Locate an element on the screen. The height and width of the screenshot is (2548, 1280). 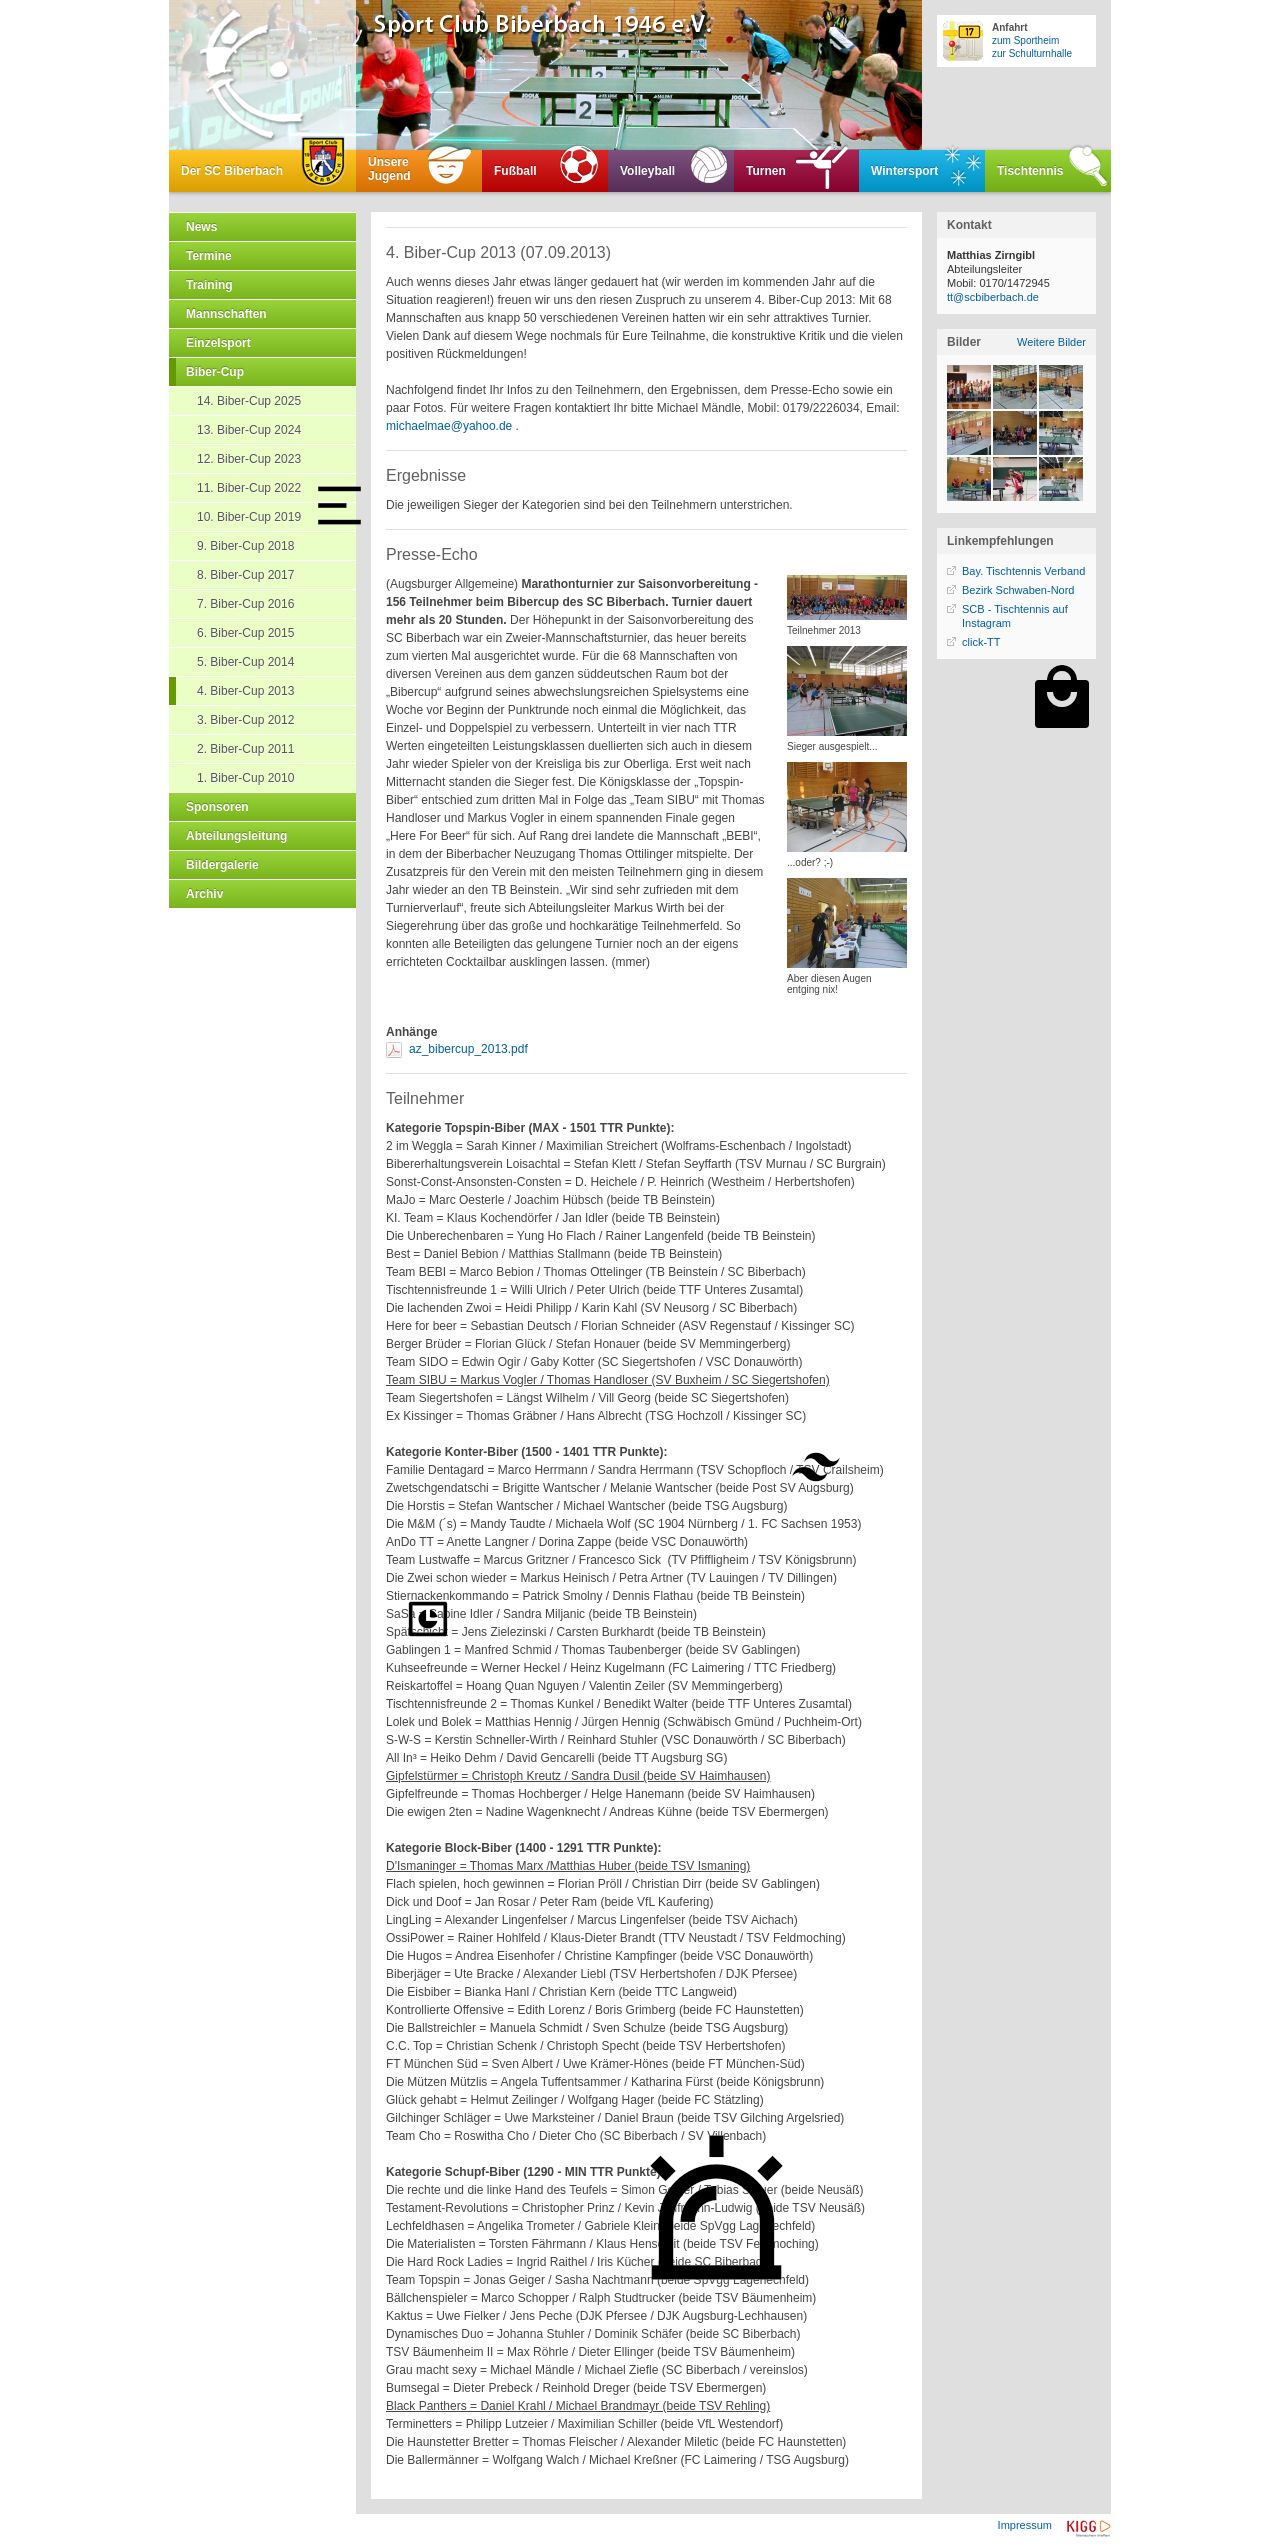
open navigation menu is located at coordinates (339, 505).